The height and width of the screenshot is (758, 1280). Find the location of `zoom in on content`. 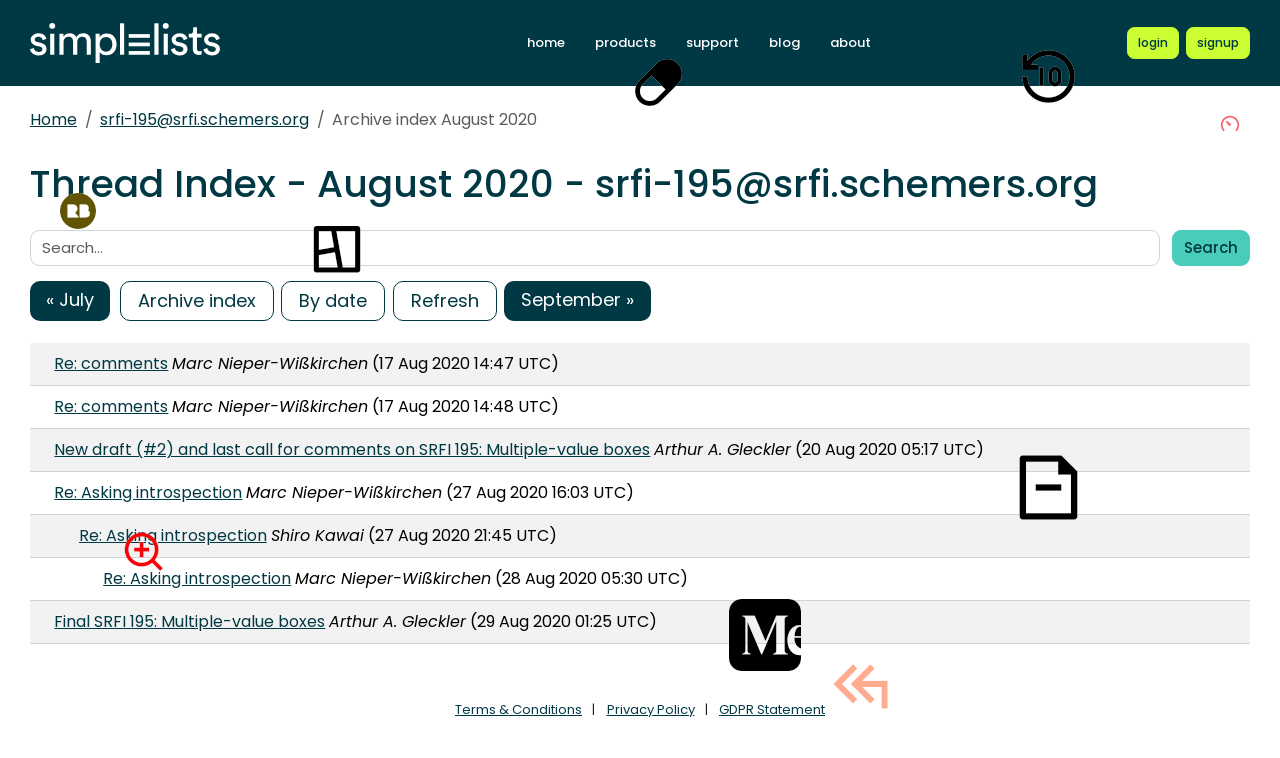

zoom in on content is located at coordinates (143, 551).